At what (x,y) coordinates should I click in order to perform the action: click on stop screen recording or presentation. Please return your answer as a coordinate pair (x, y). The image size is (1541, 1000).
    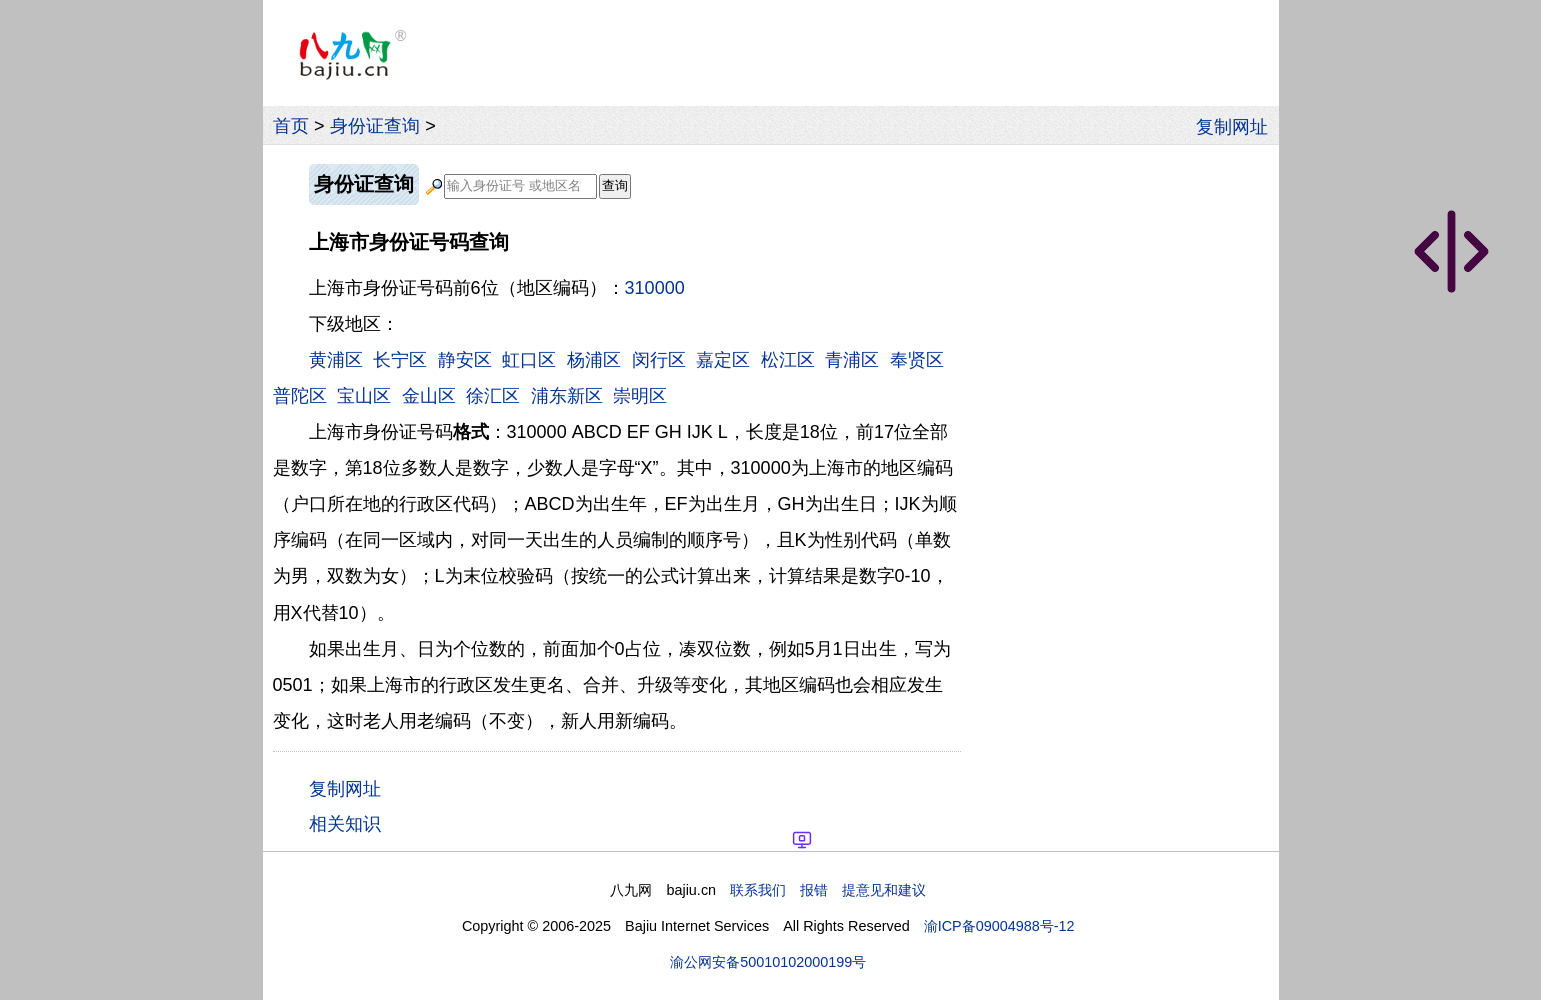
    Looking at the image, I should click on (802, 840).